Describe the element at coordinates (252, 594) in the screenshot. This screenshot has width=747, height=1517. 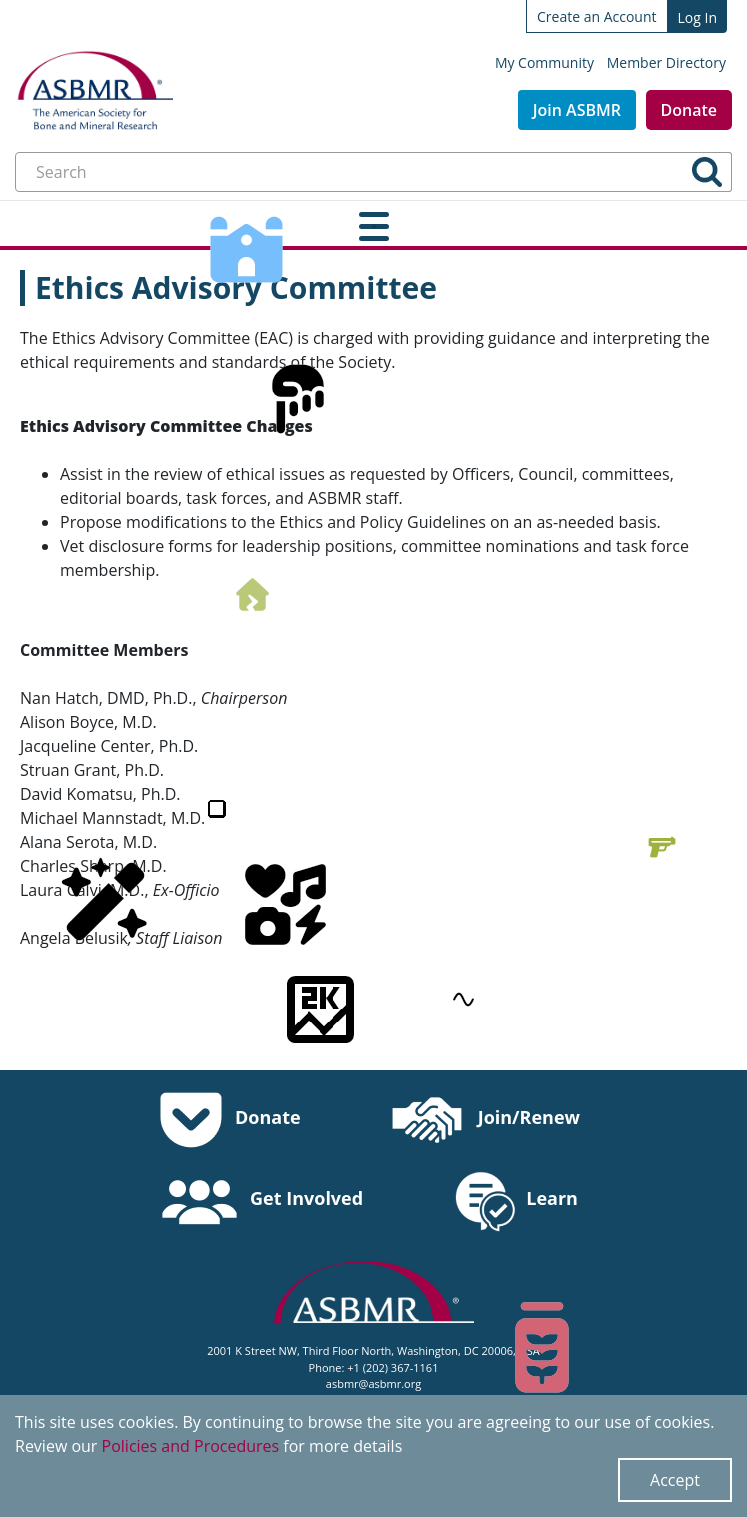
I see `report property damage` at that location.